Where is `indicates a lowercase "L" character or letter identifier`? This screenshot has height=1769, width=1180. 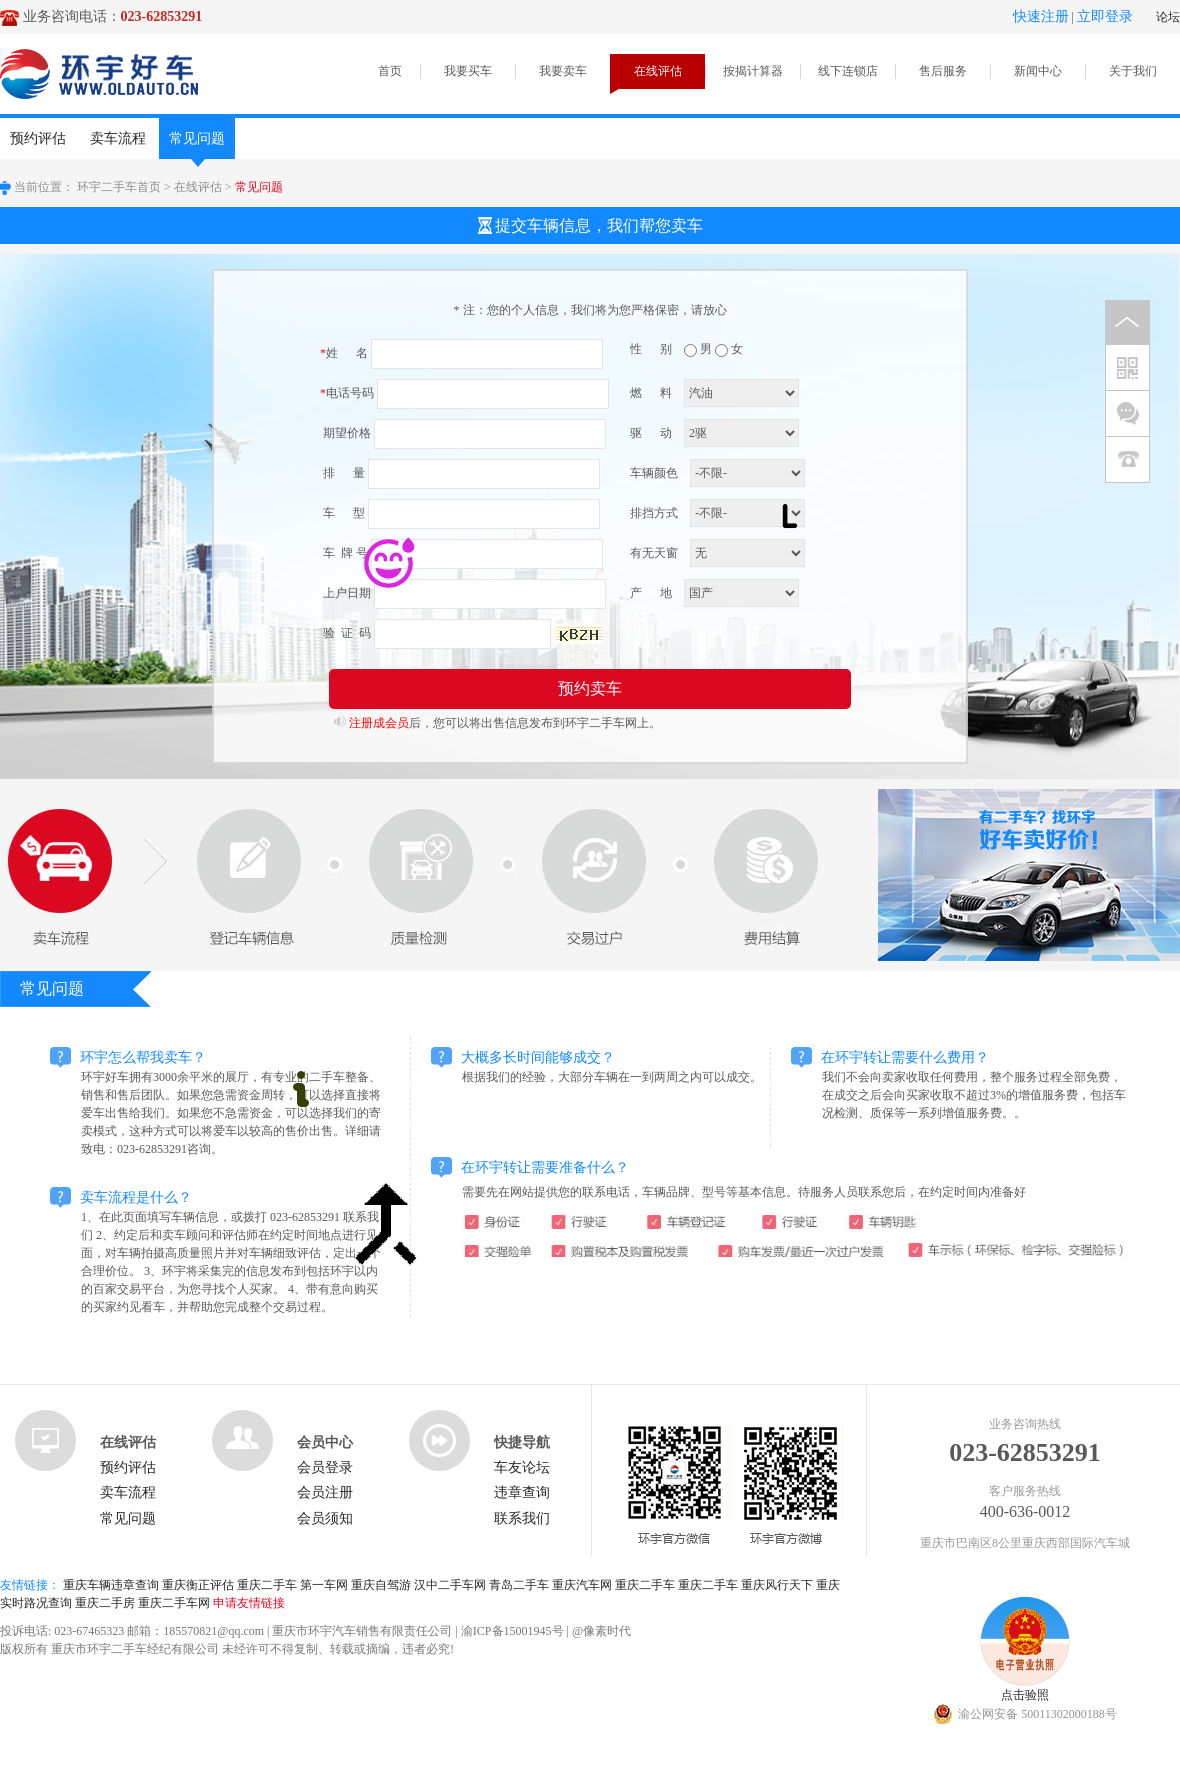 indicates a lowercase "L" character or letter identifier is located at coordinates (790, 516).